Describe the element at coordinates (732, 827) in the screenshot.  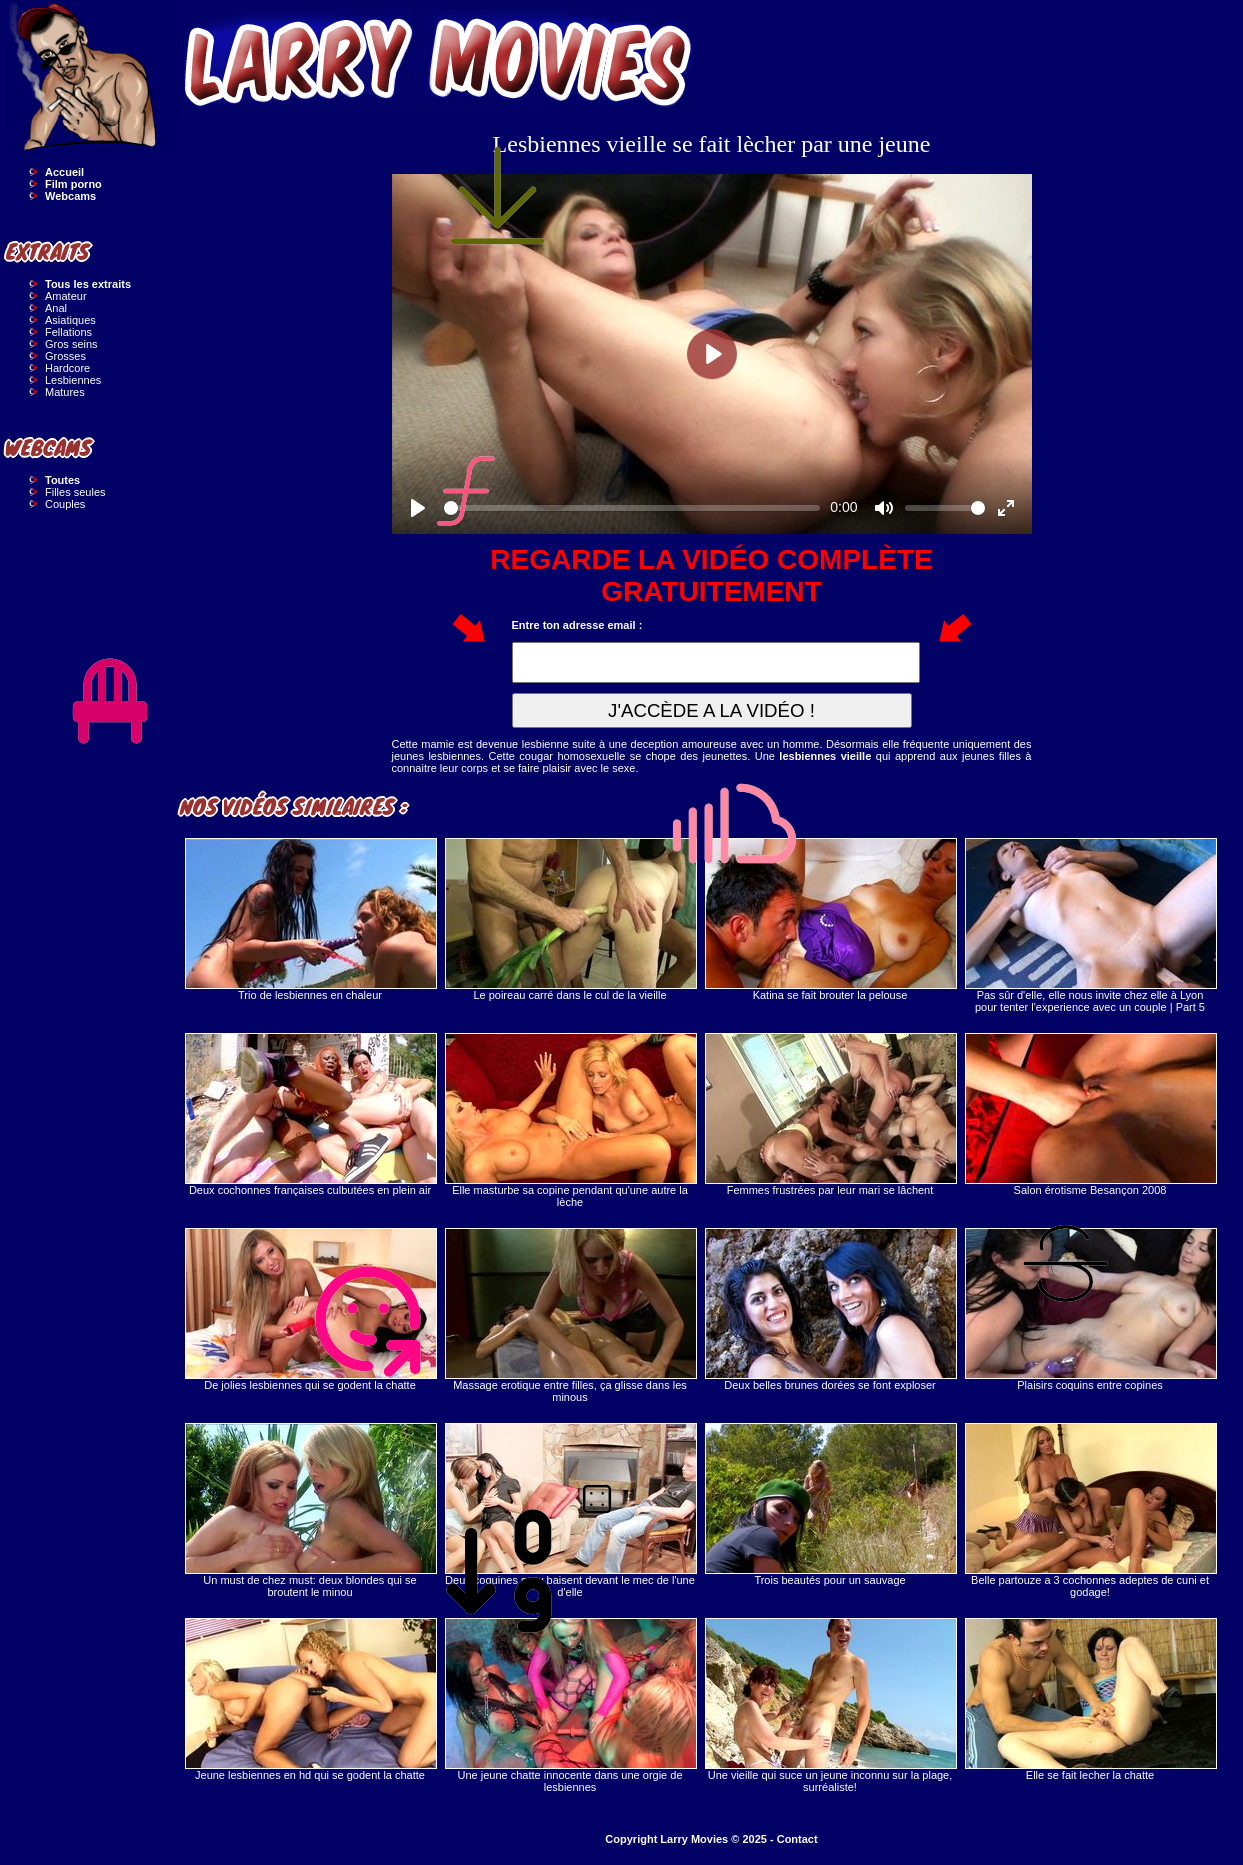
I see `open soundcloud app` at that location.